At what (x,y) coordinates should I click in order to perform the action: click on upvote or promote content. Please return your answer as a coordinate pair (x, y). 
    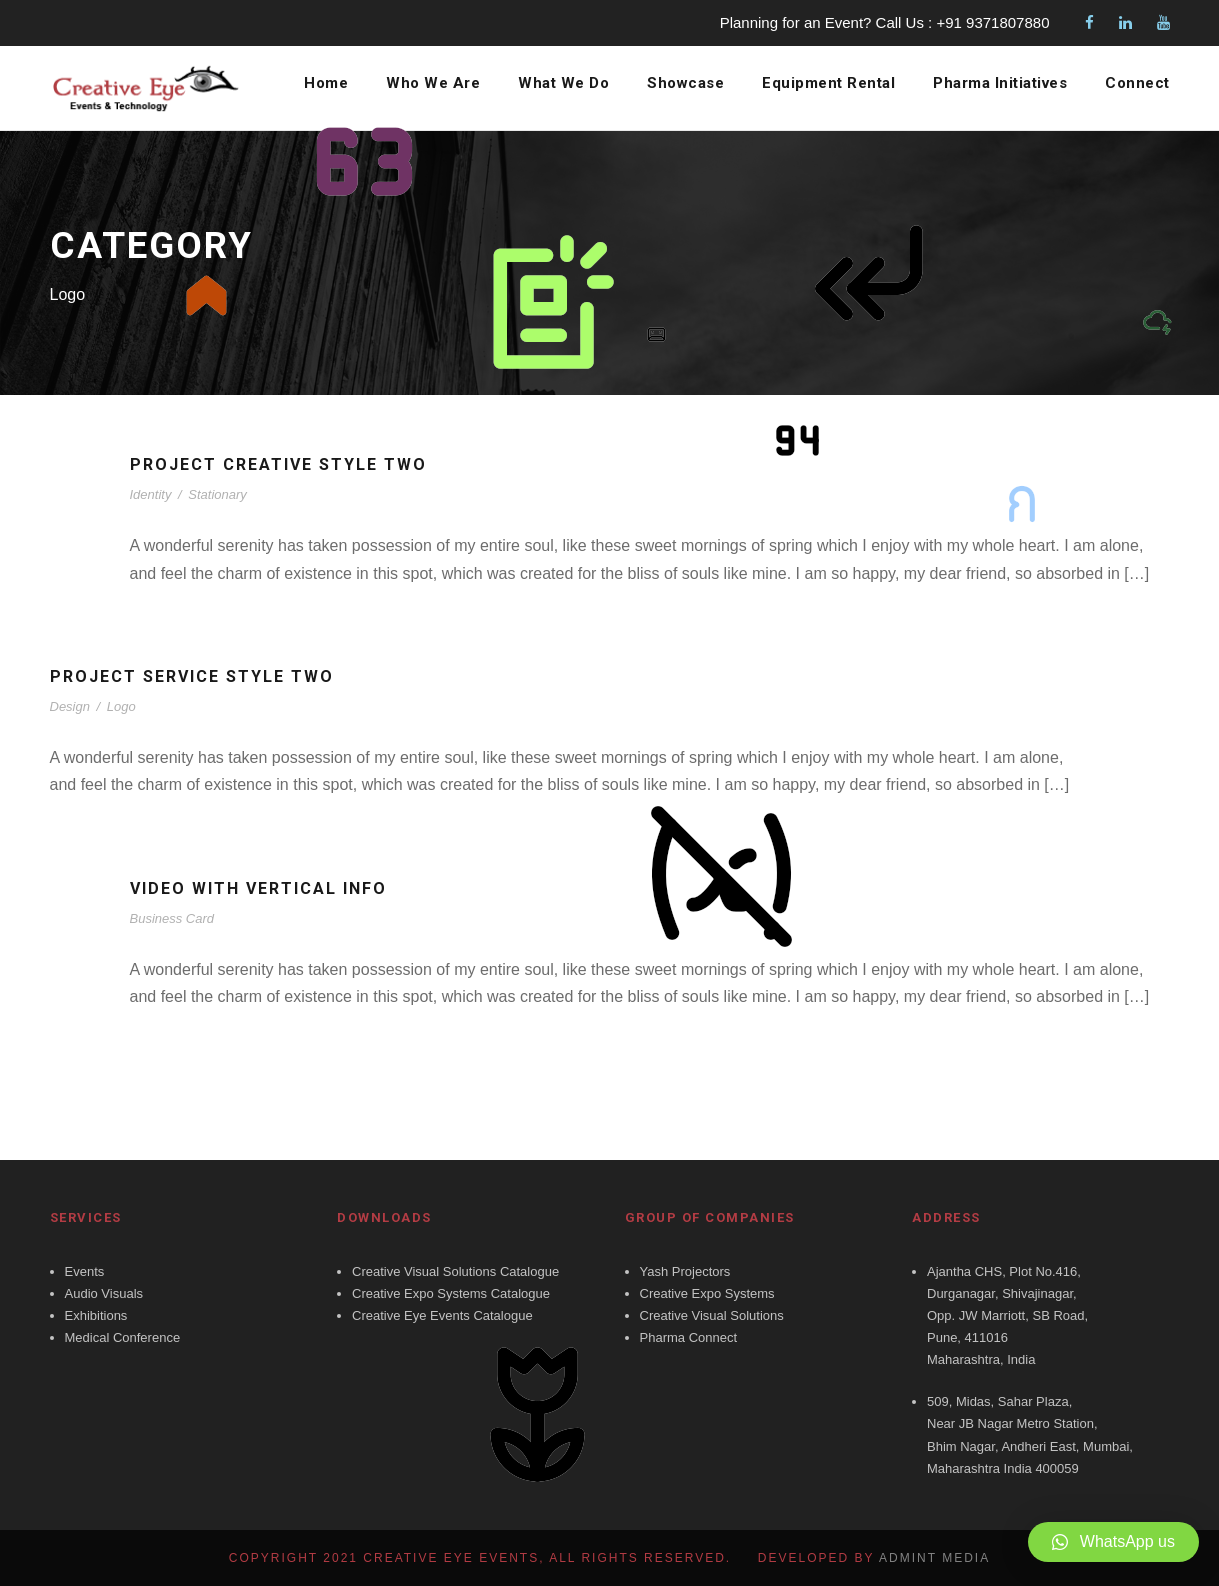
    Looking at the image, I should click on (206, 295).